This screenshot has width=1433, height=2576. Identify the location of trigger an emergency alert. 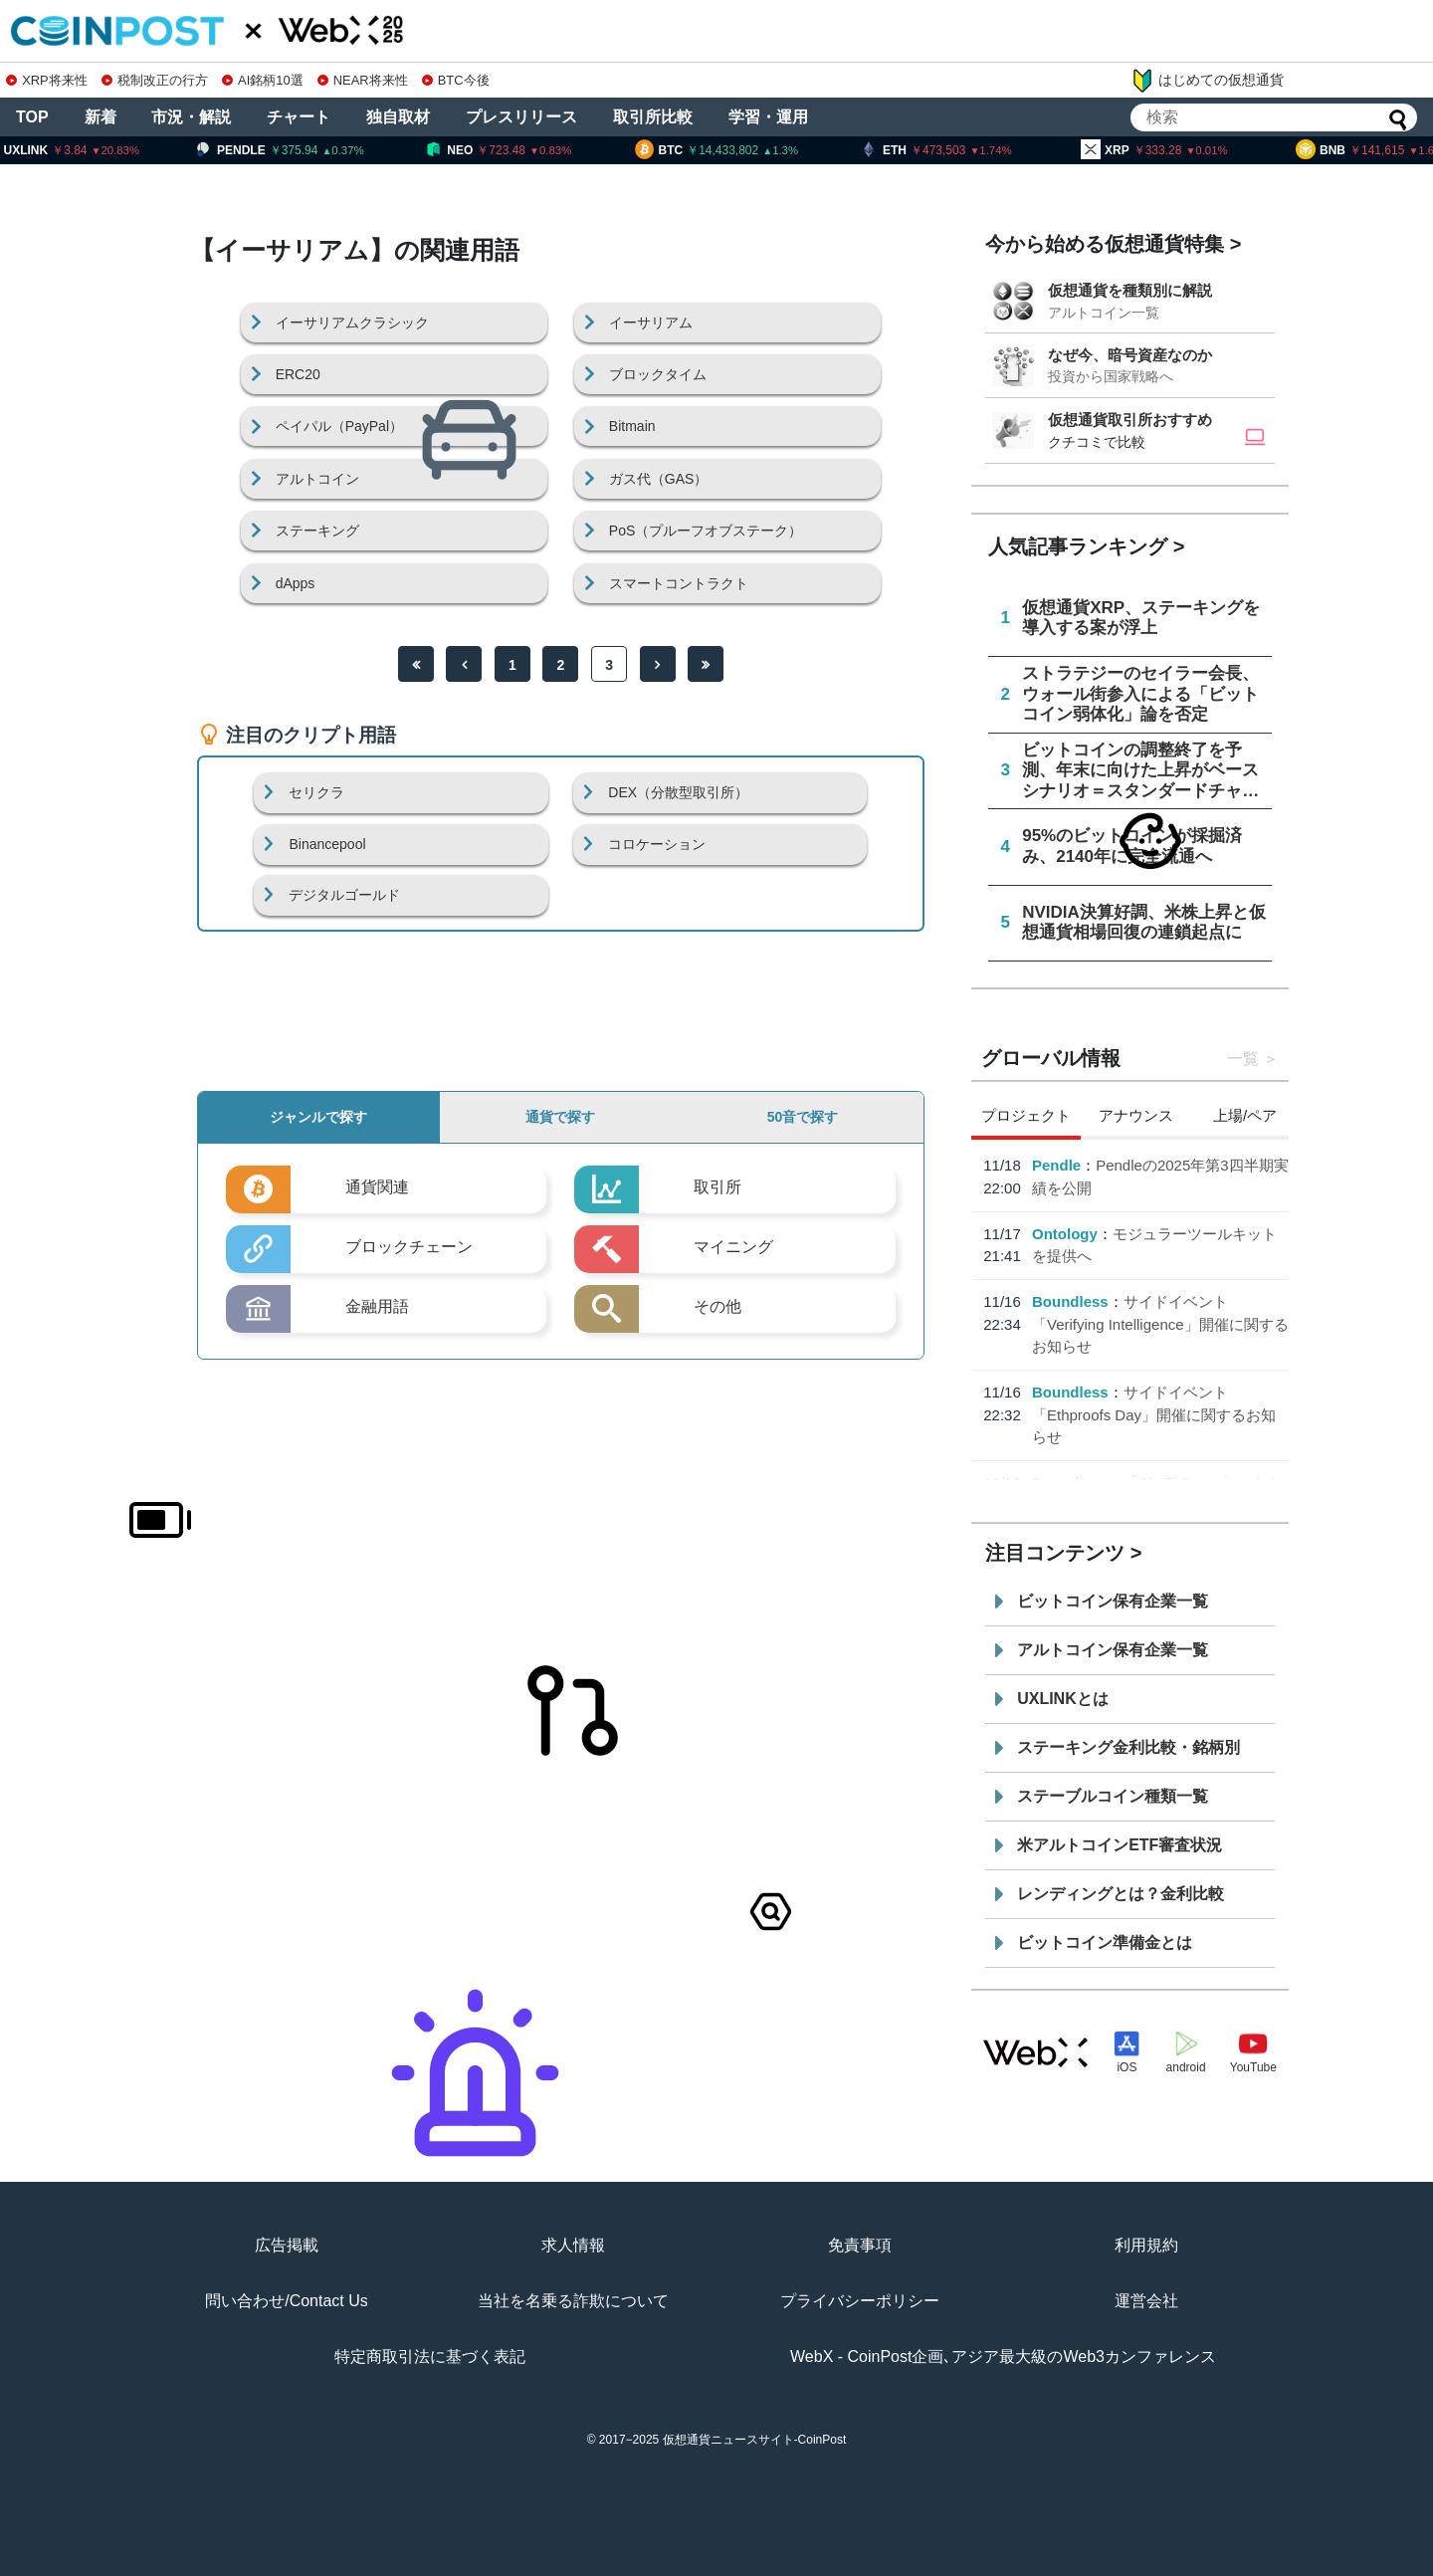
(475, 2072).